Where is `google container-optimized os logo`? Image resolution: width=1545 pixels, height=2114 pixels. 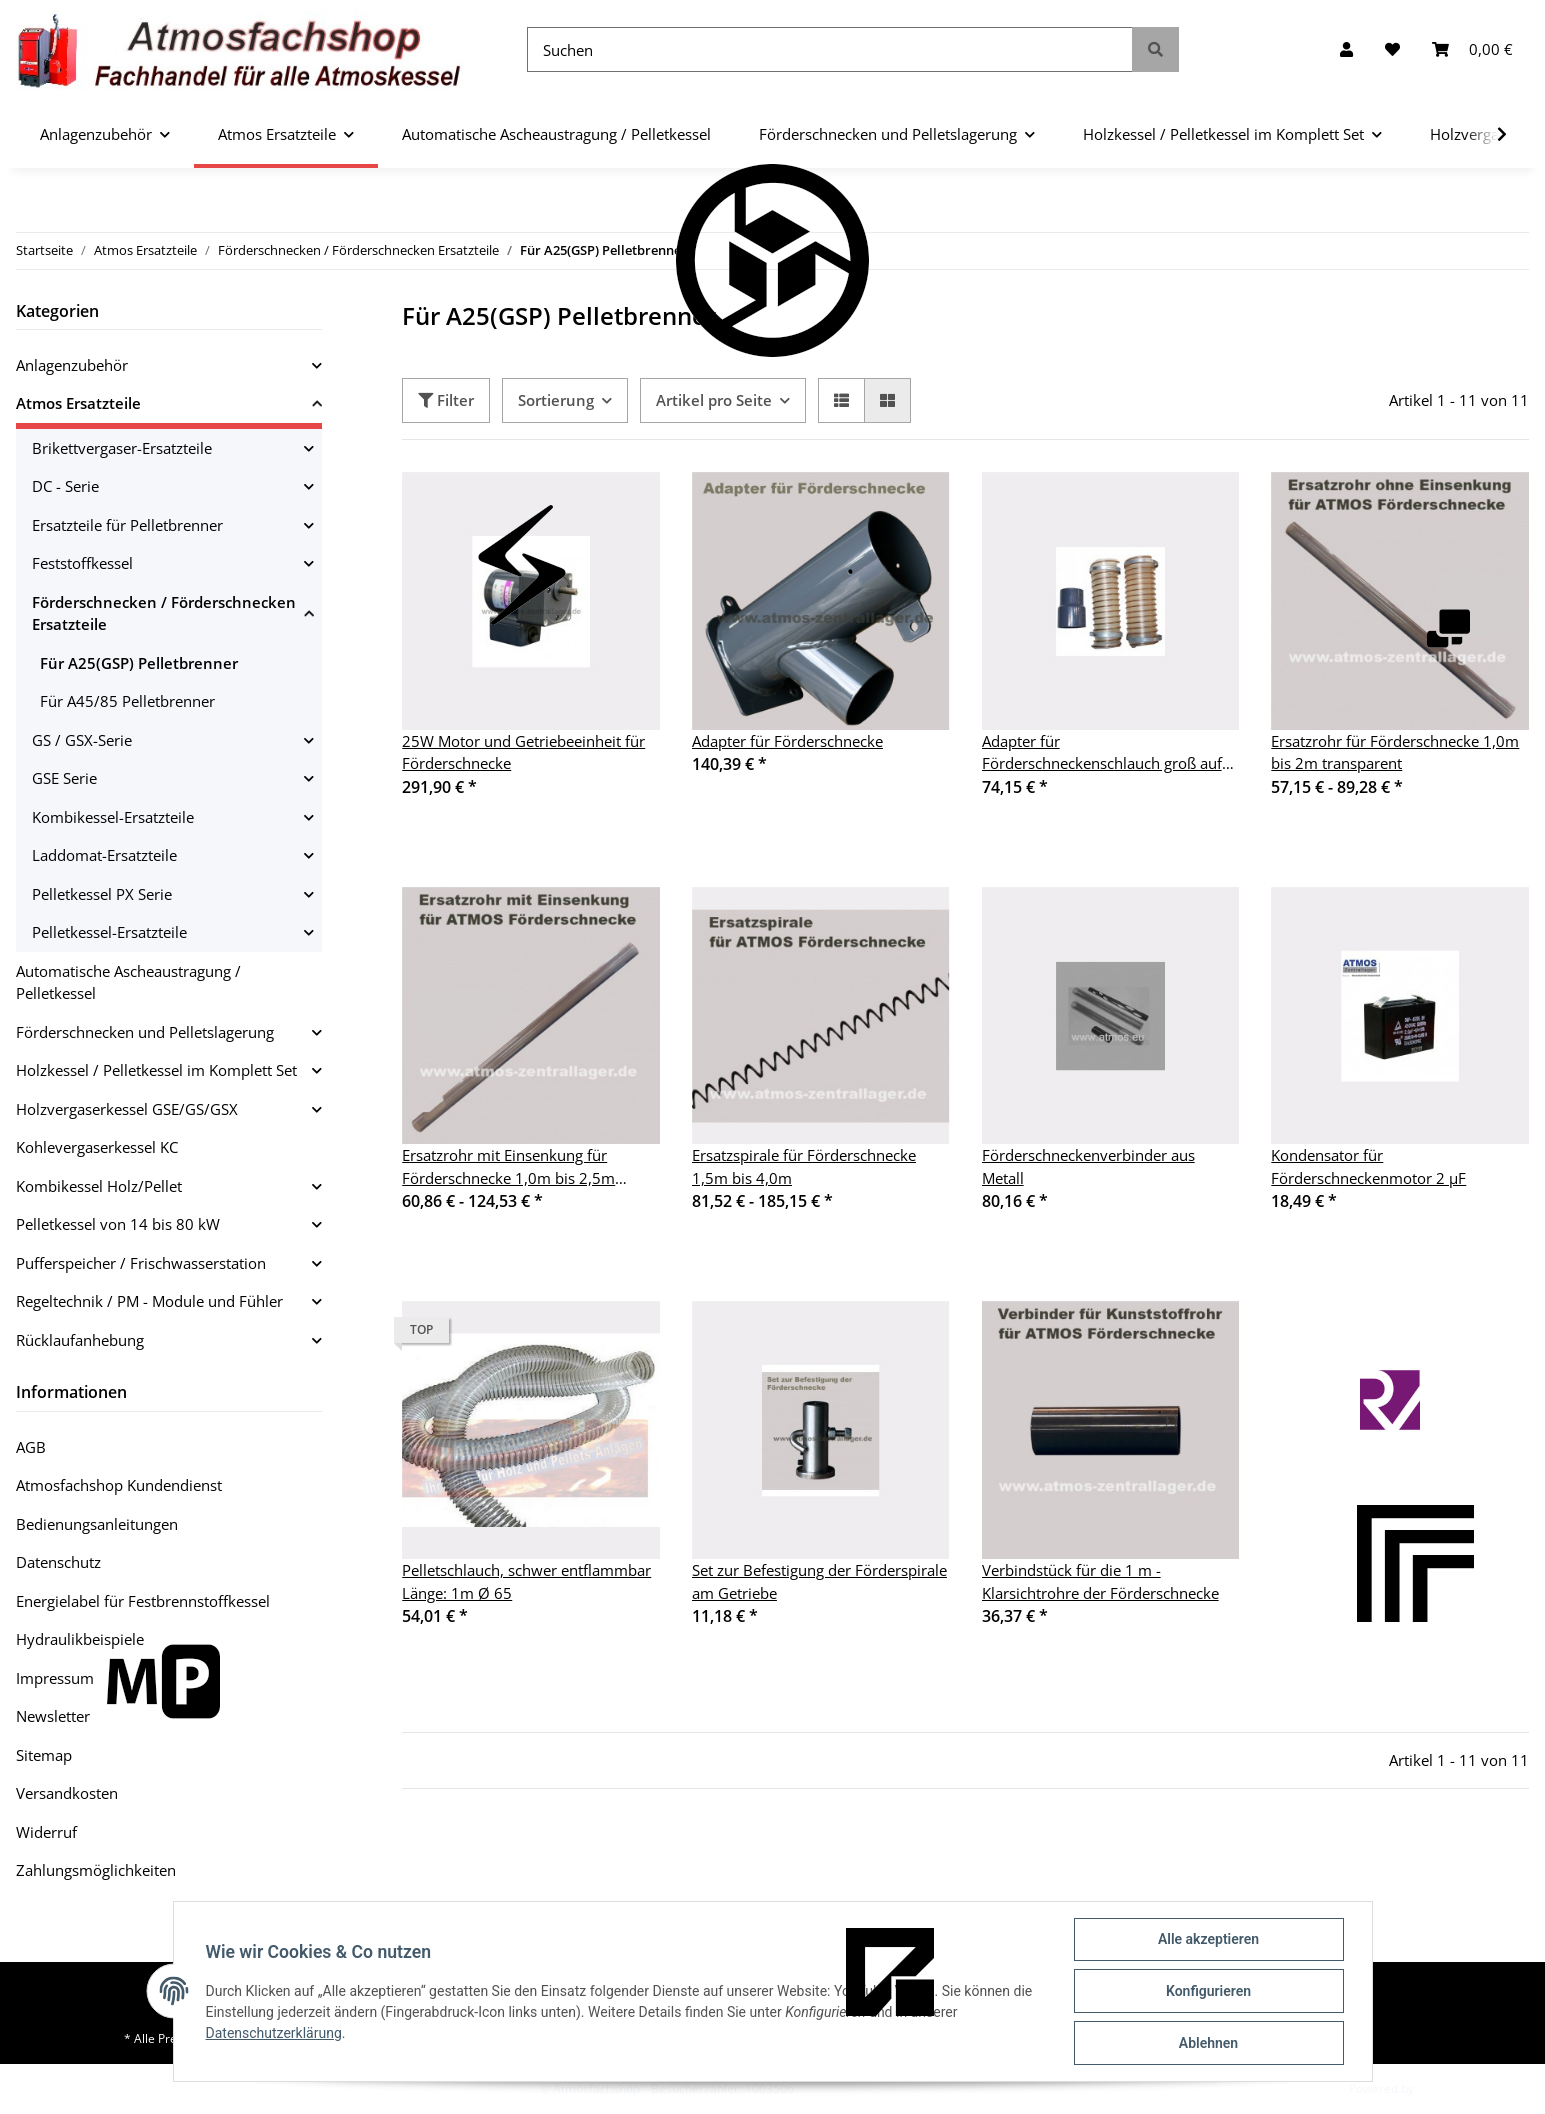
google container-optimized os logo is located at coordinates (772, 260).